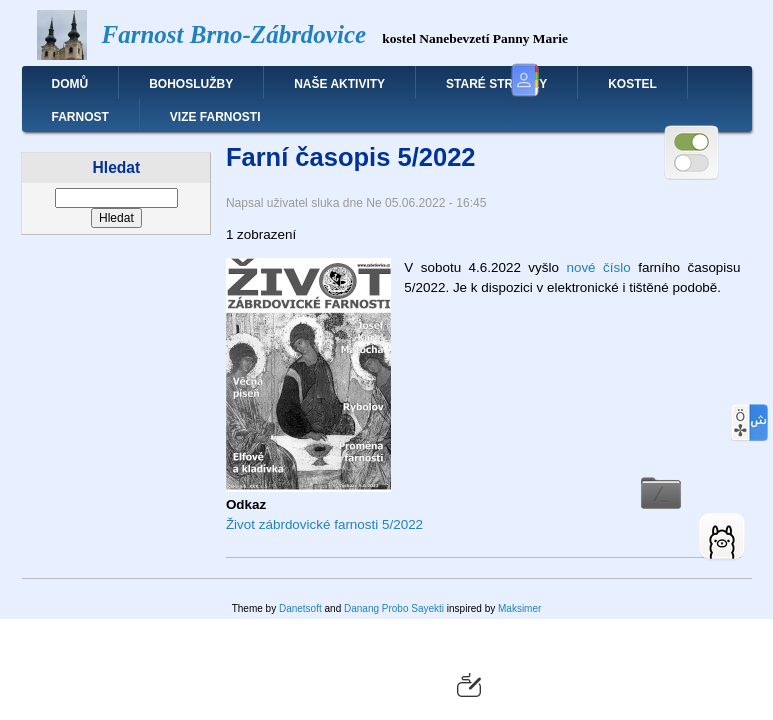  I want to click on open the ollama app, so click(722, 536).